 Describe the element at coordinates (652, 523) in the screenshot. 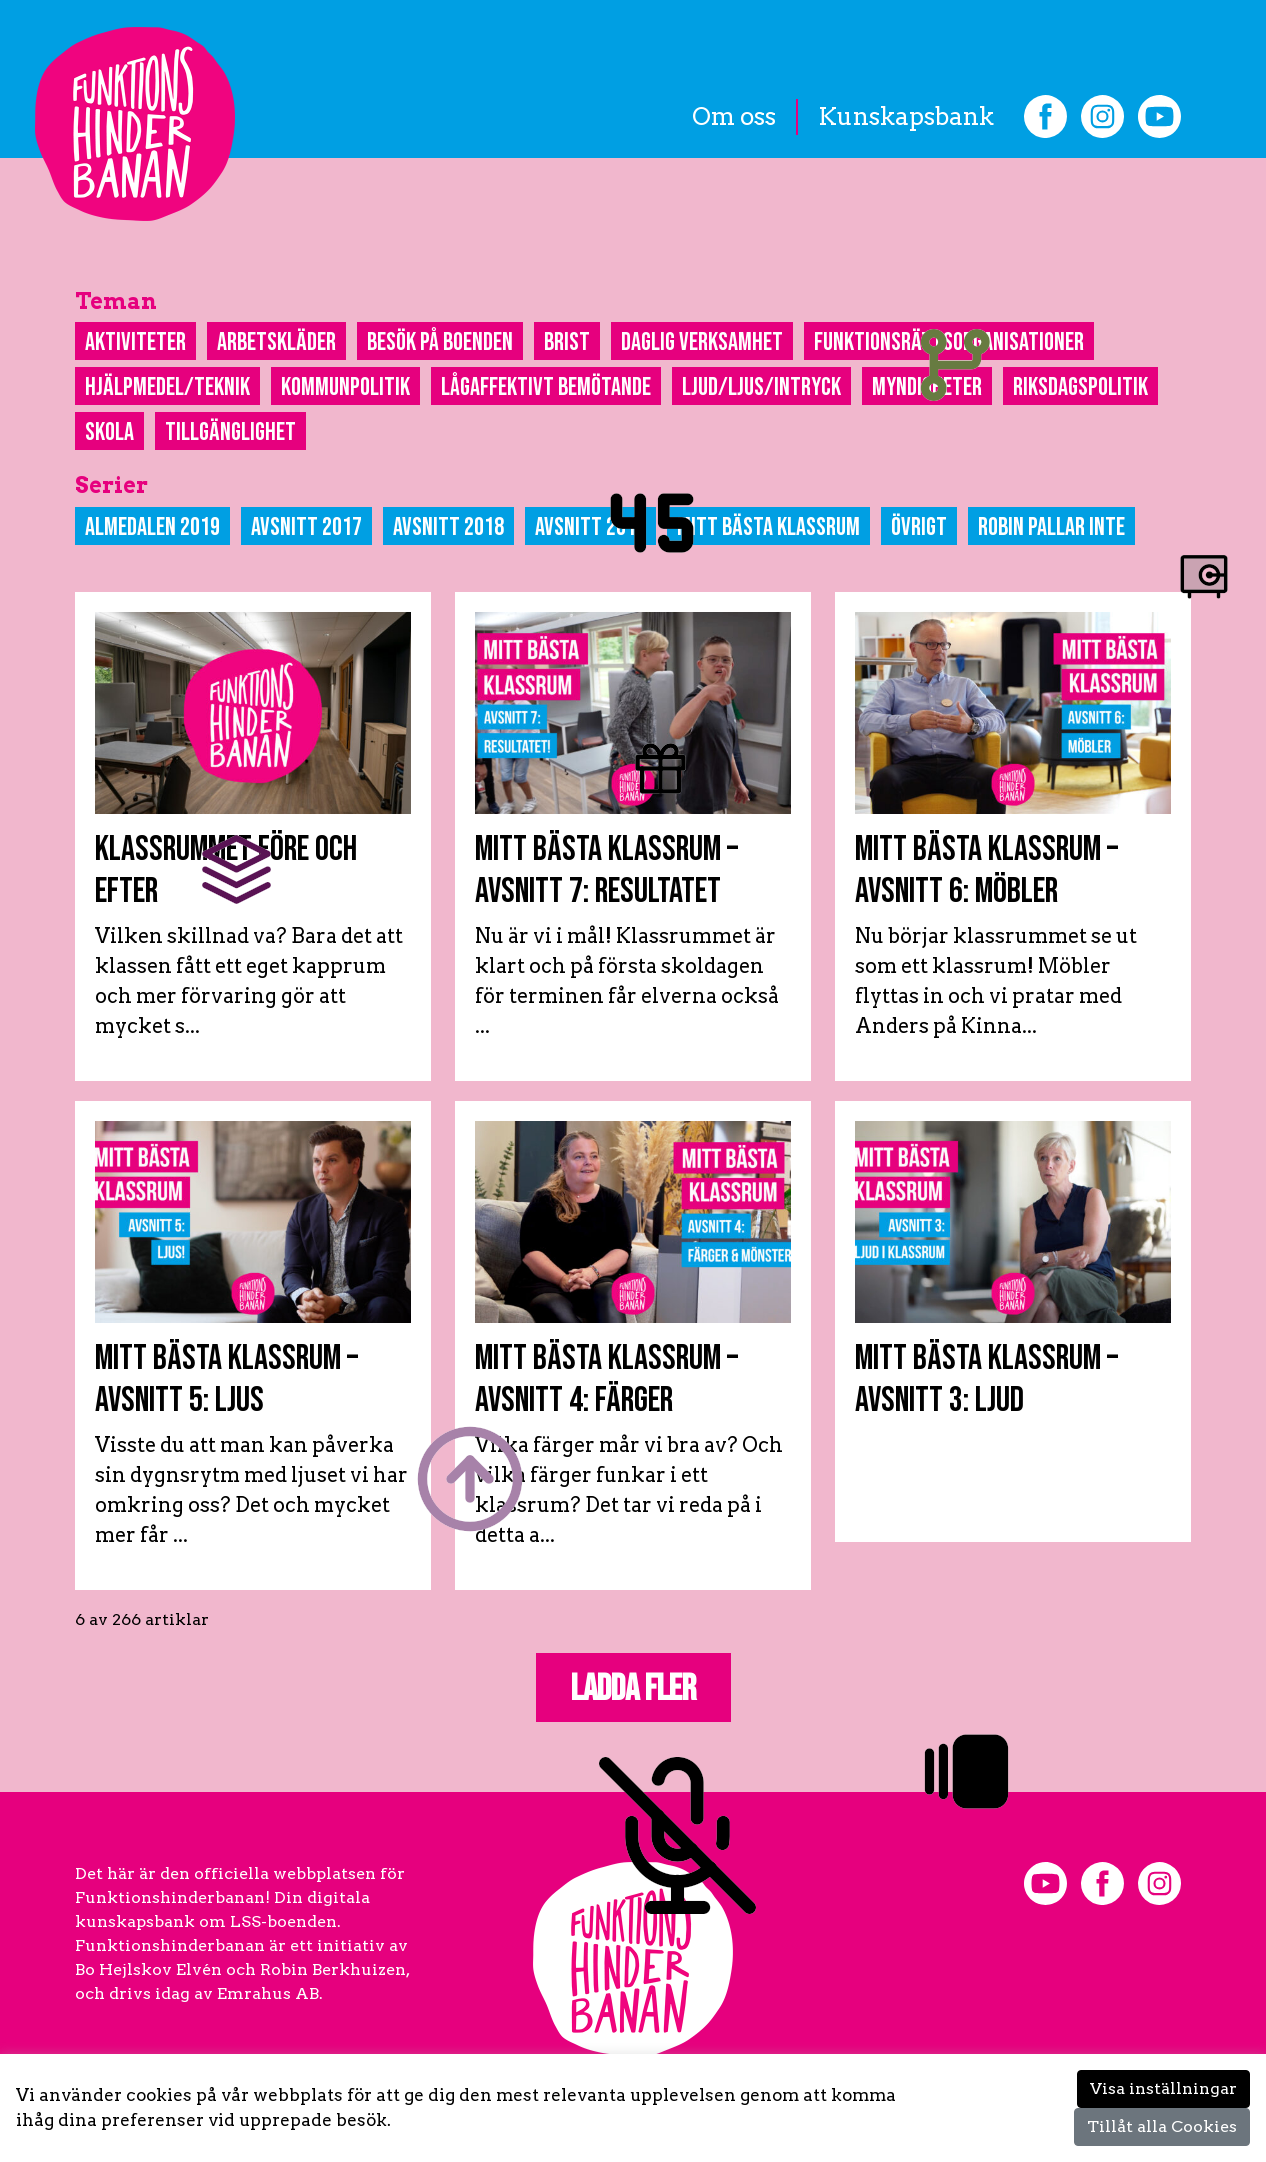

I see `indicates item number 45 in a list or sequence` at that location.